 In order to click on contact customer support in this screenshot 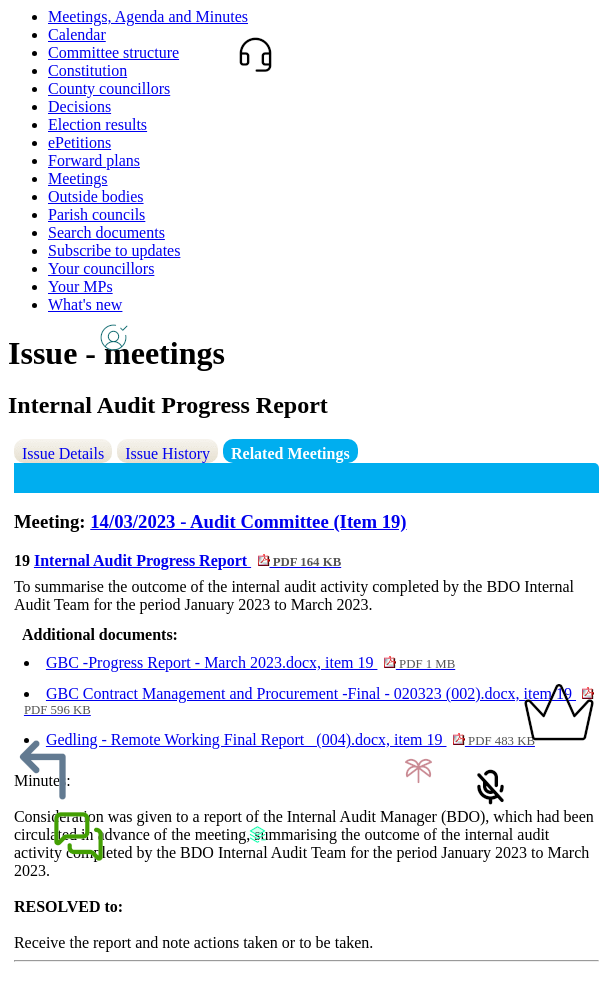, I will do `click(255, 53)`.